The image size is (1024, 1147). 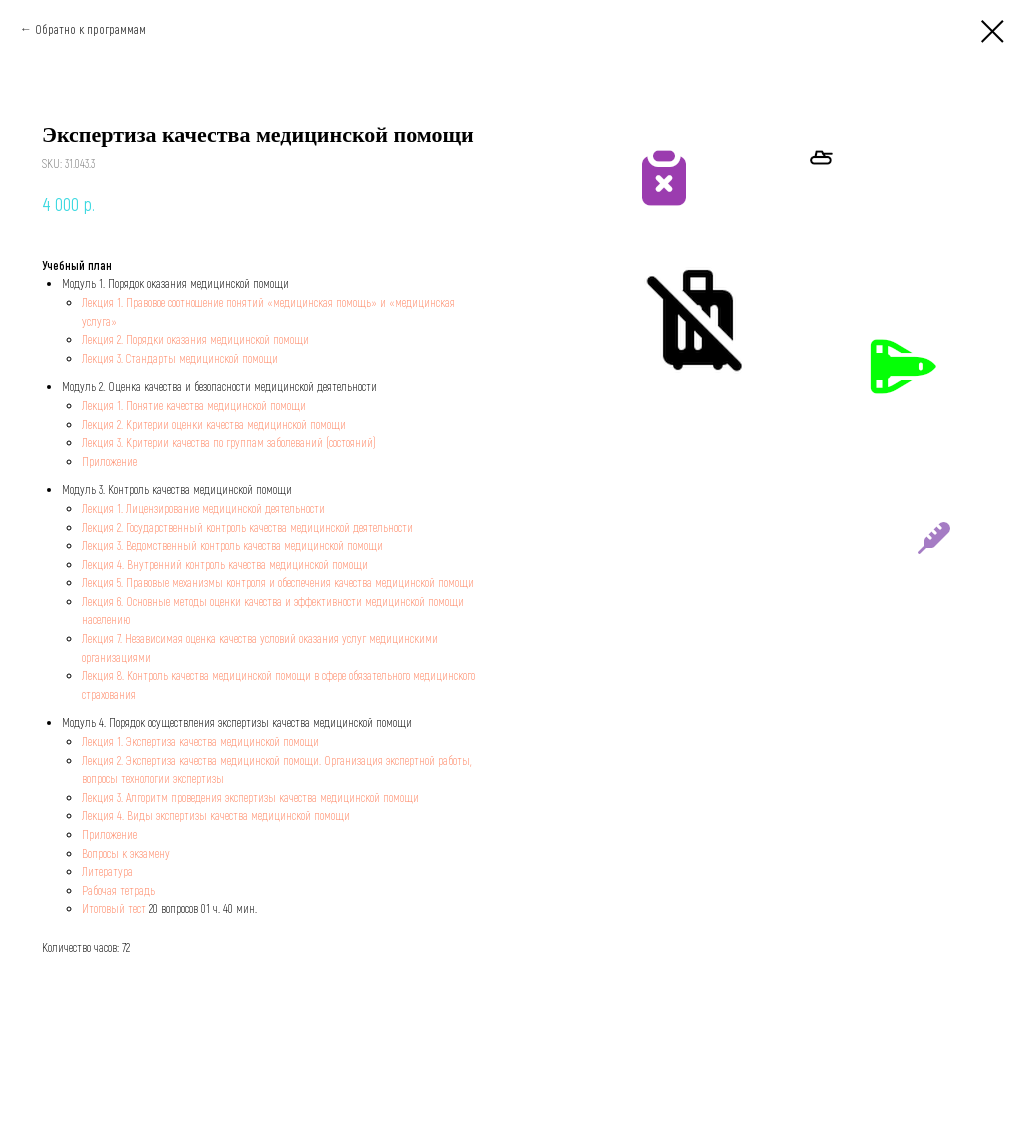 What do you see at coordinates (905, 366) in the screenshot?
I see `access space or aerospace-related content` at bounding box center [905, 366].